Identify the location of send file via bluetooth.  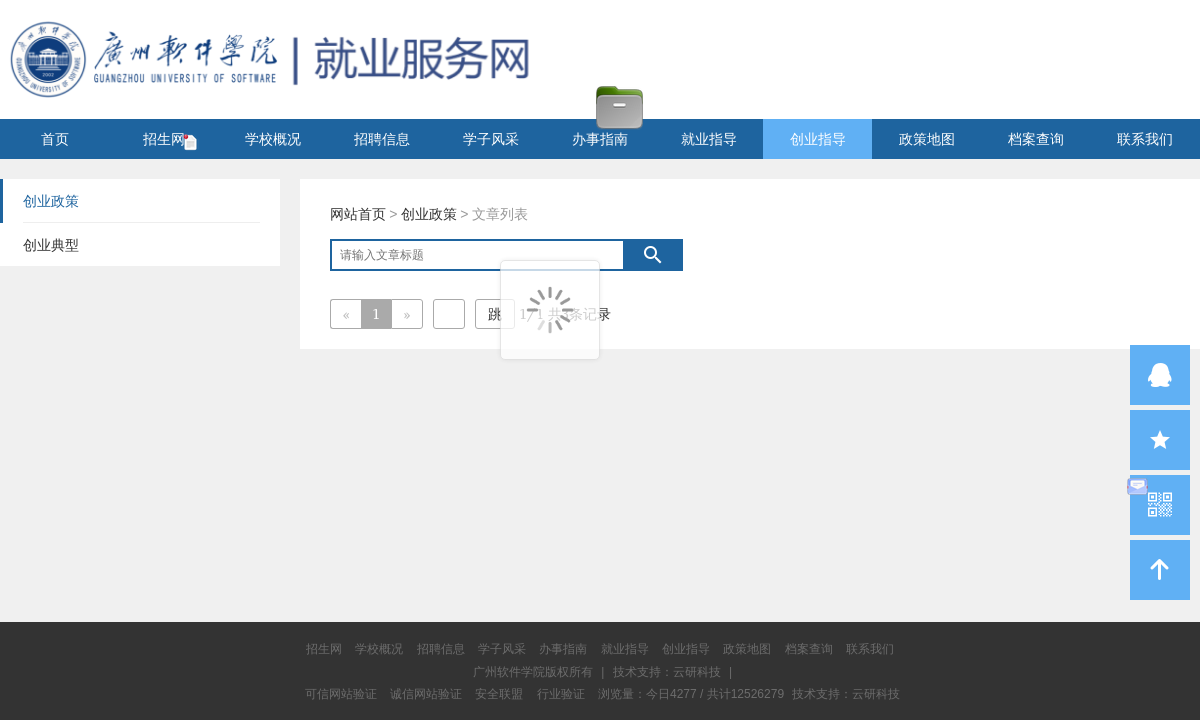
(190, 142).